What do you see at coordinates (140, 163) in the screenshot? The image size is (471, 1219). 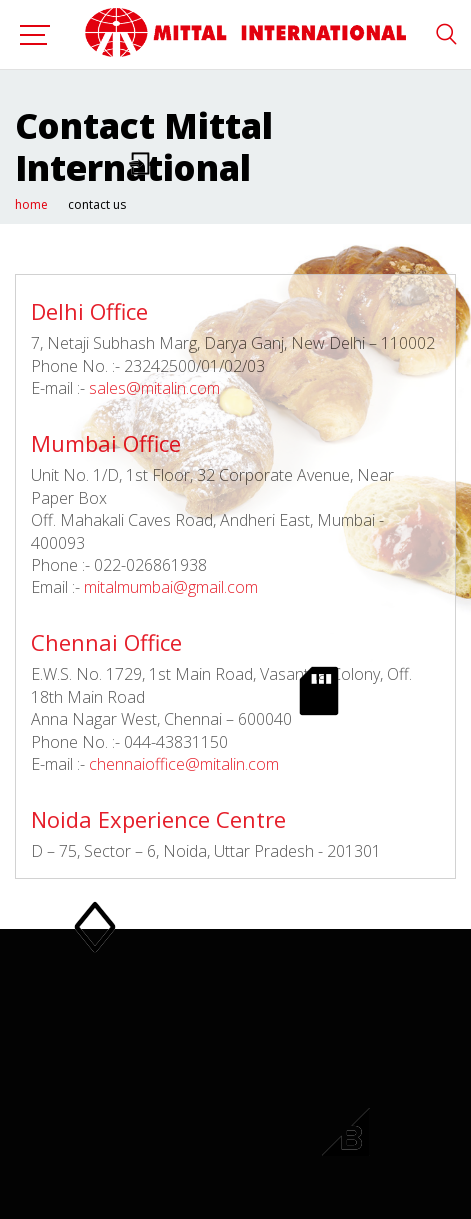 I see `log in to your account` at bounding box center [140, 163].